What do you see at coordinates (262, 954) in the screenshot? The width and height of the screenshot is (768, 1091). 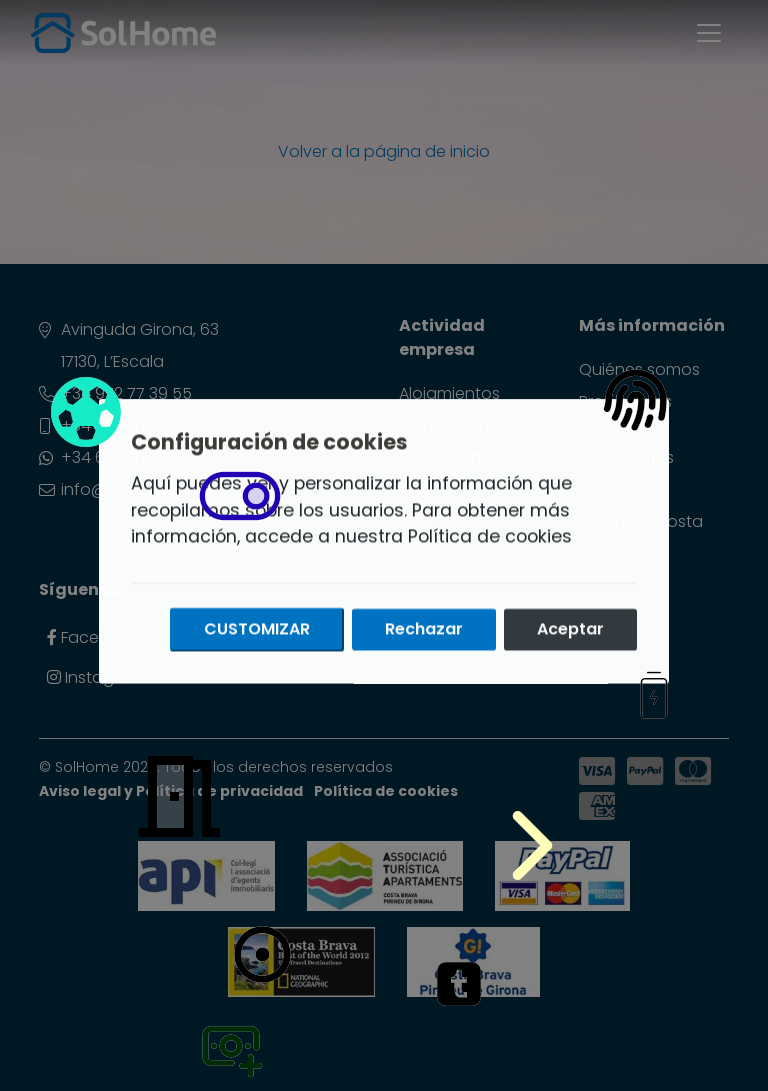 I see `start recording audio or video` at bounding box center [262, 954].